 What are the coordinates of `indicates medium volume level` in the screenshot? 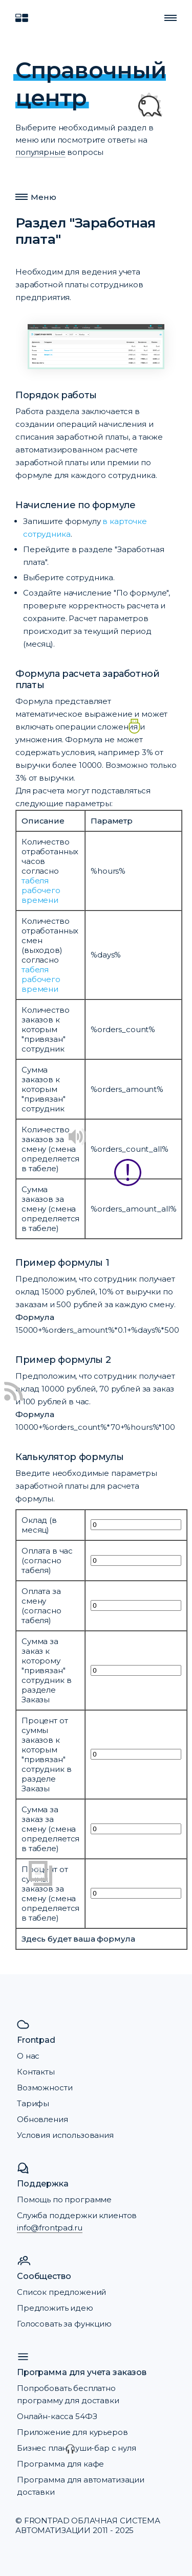 It's located at (78, 1136).